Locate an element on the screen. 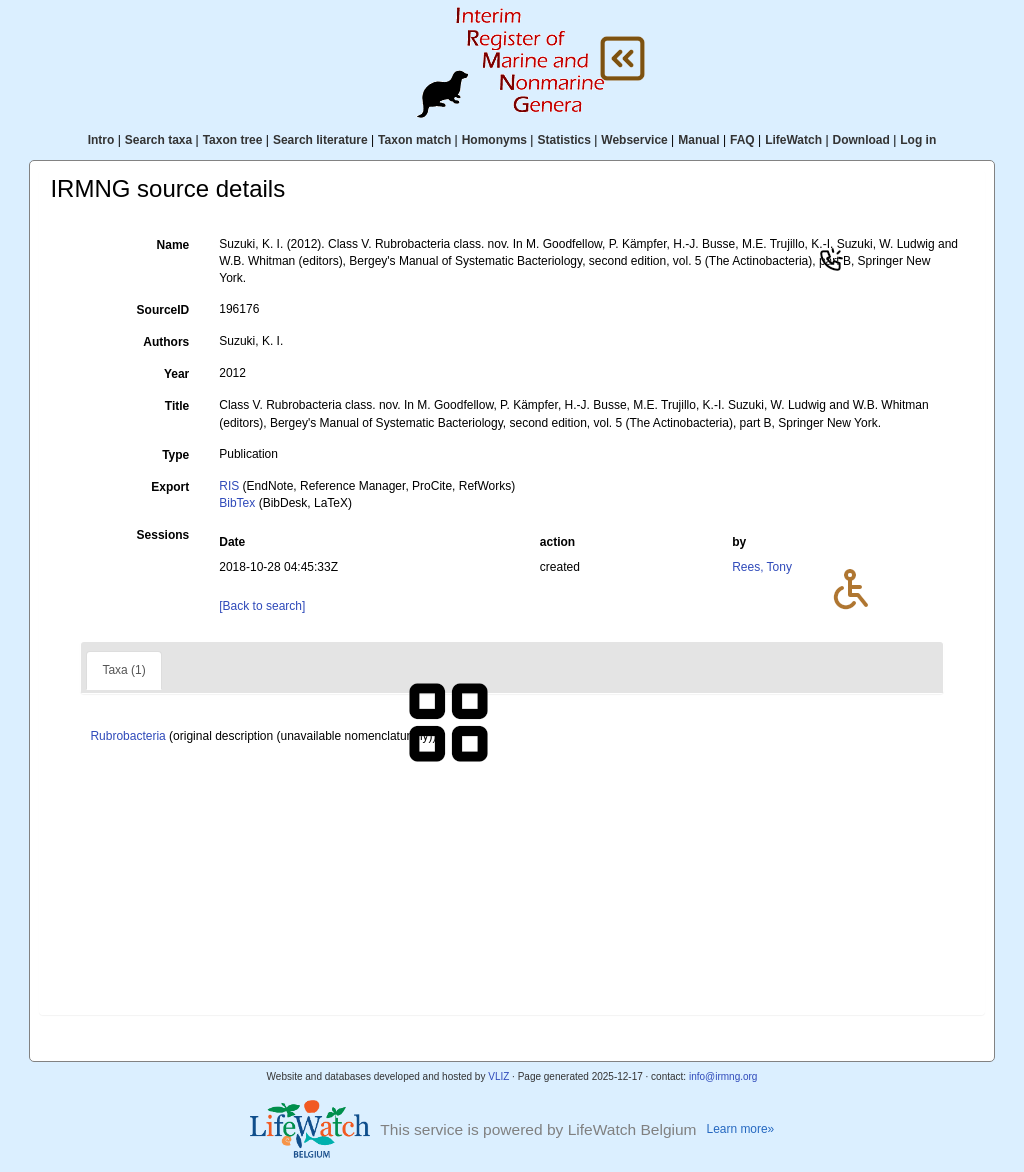 The image size is (1024, 1172). go back to previous section is located at coordinates (622, 58).